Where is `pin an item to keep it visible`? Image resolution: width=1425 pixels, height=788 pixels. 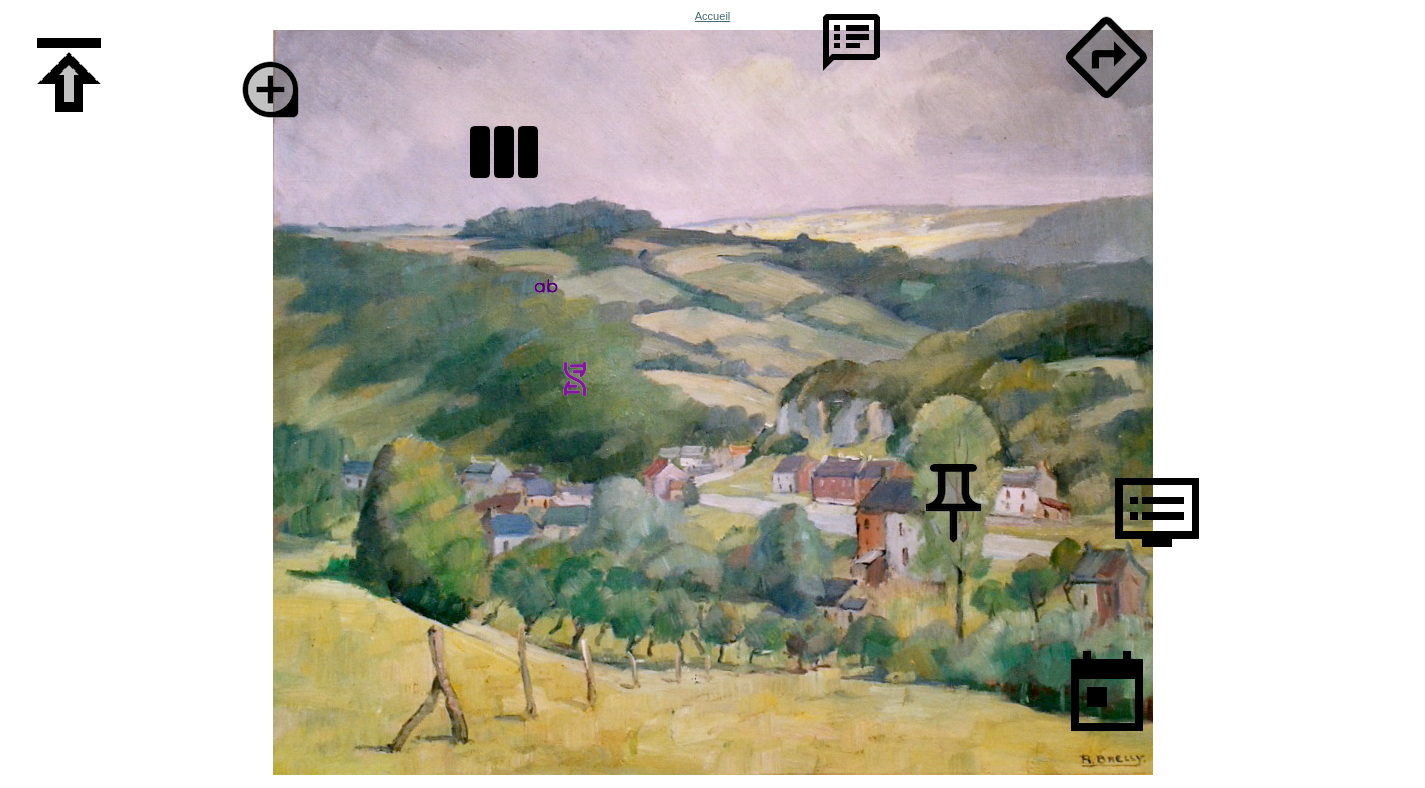
pin an item to keep it visible is located at coordinates (953, 503).